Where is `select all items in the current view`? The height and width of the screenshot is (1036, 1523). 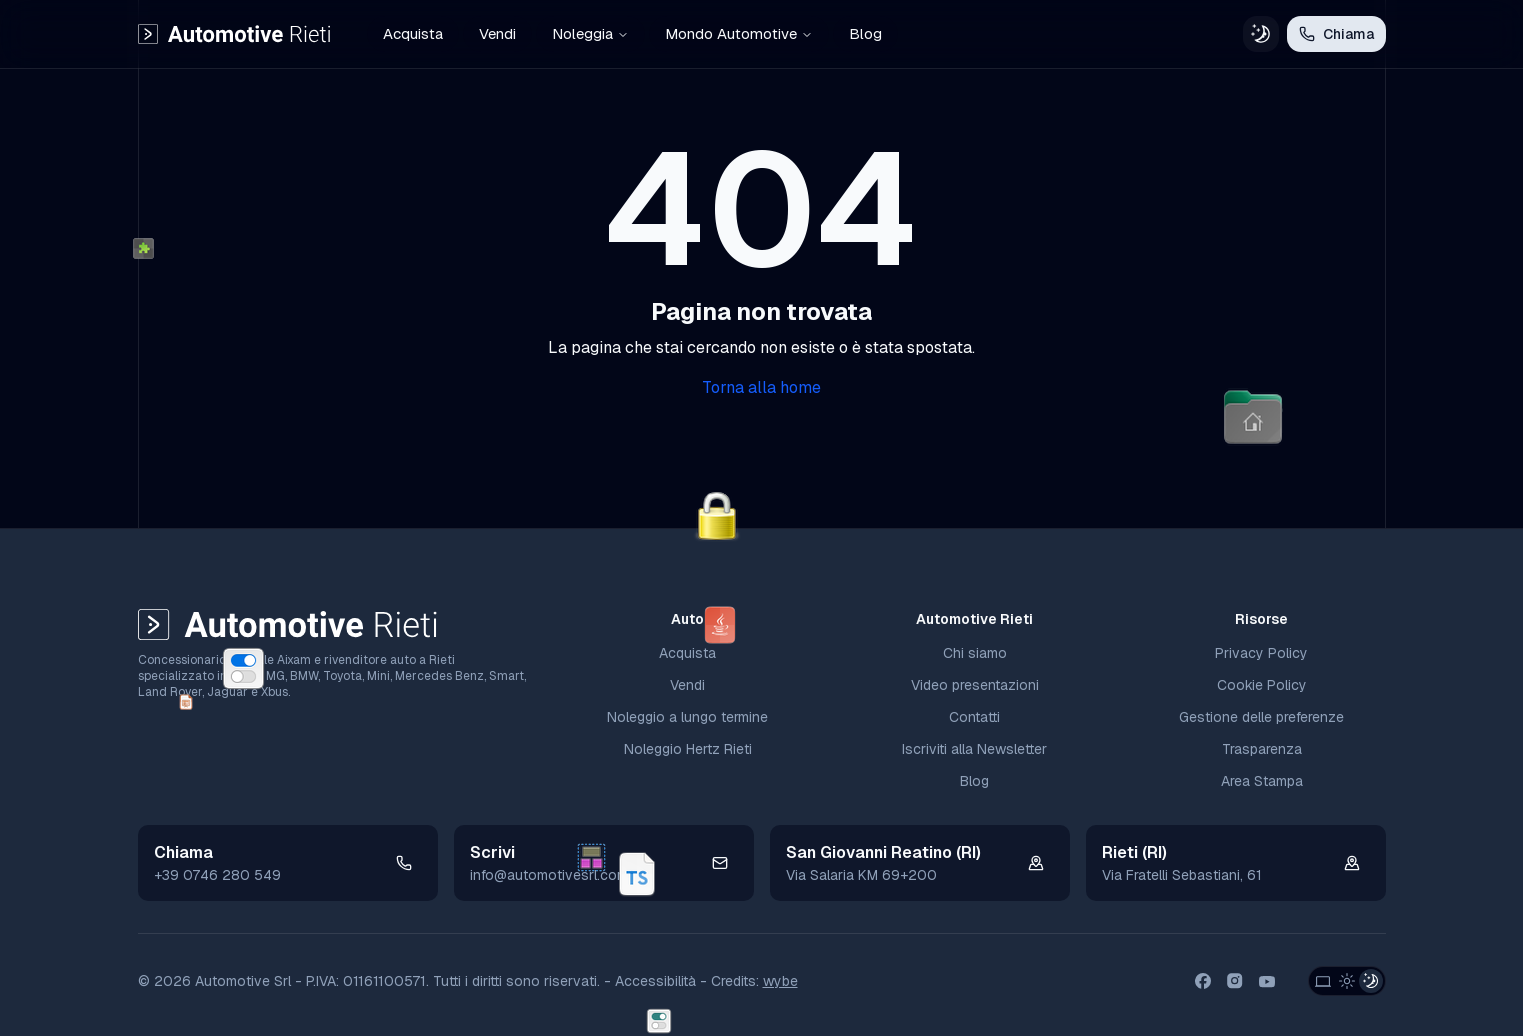
select all items in the current view is located at coordinates (591, 857).